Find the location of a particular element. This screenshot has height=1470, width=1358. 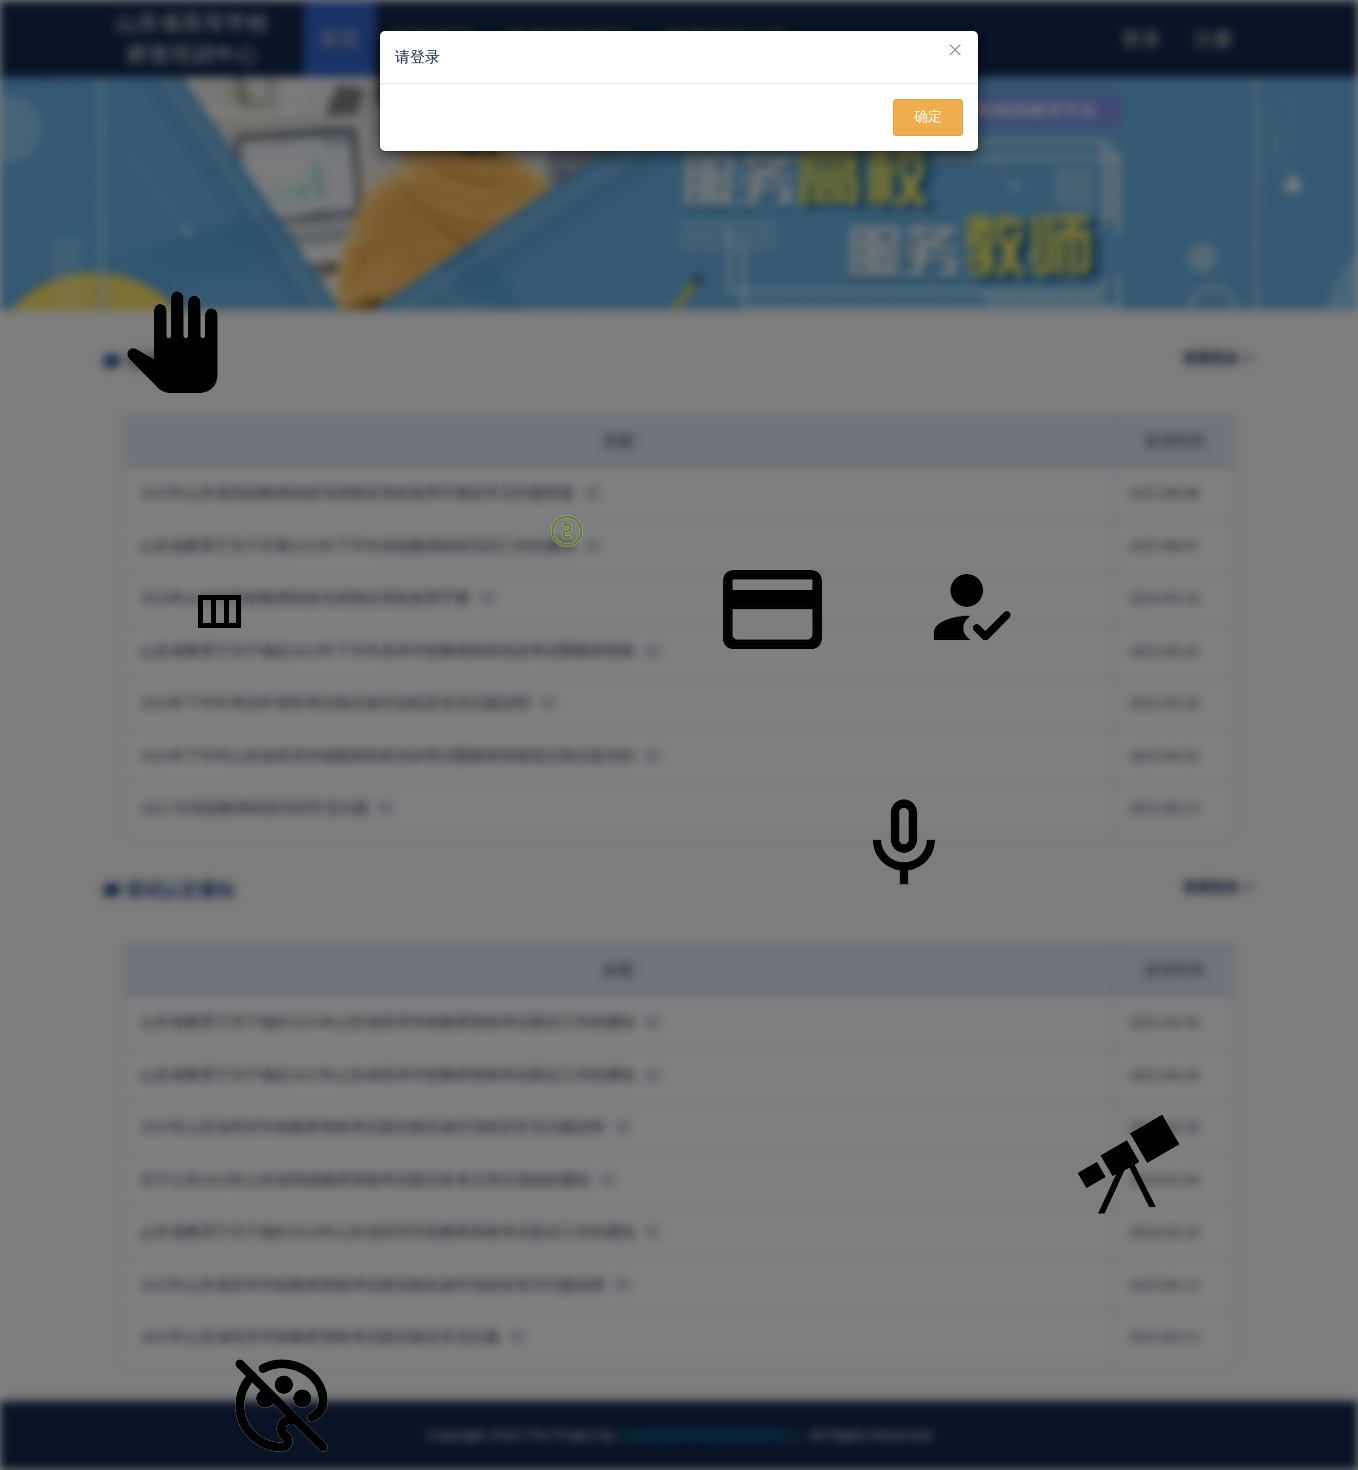

indicates step 2 in a multi-step process is located at coordinates (567, 531).